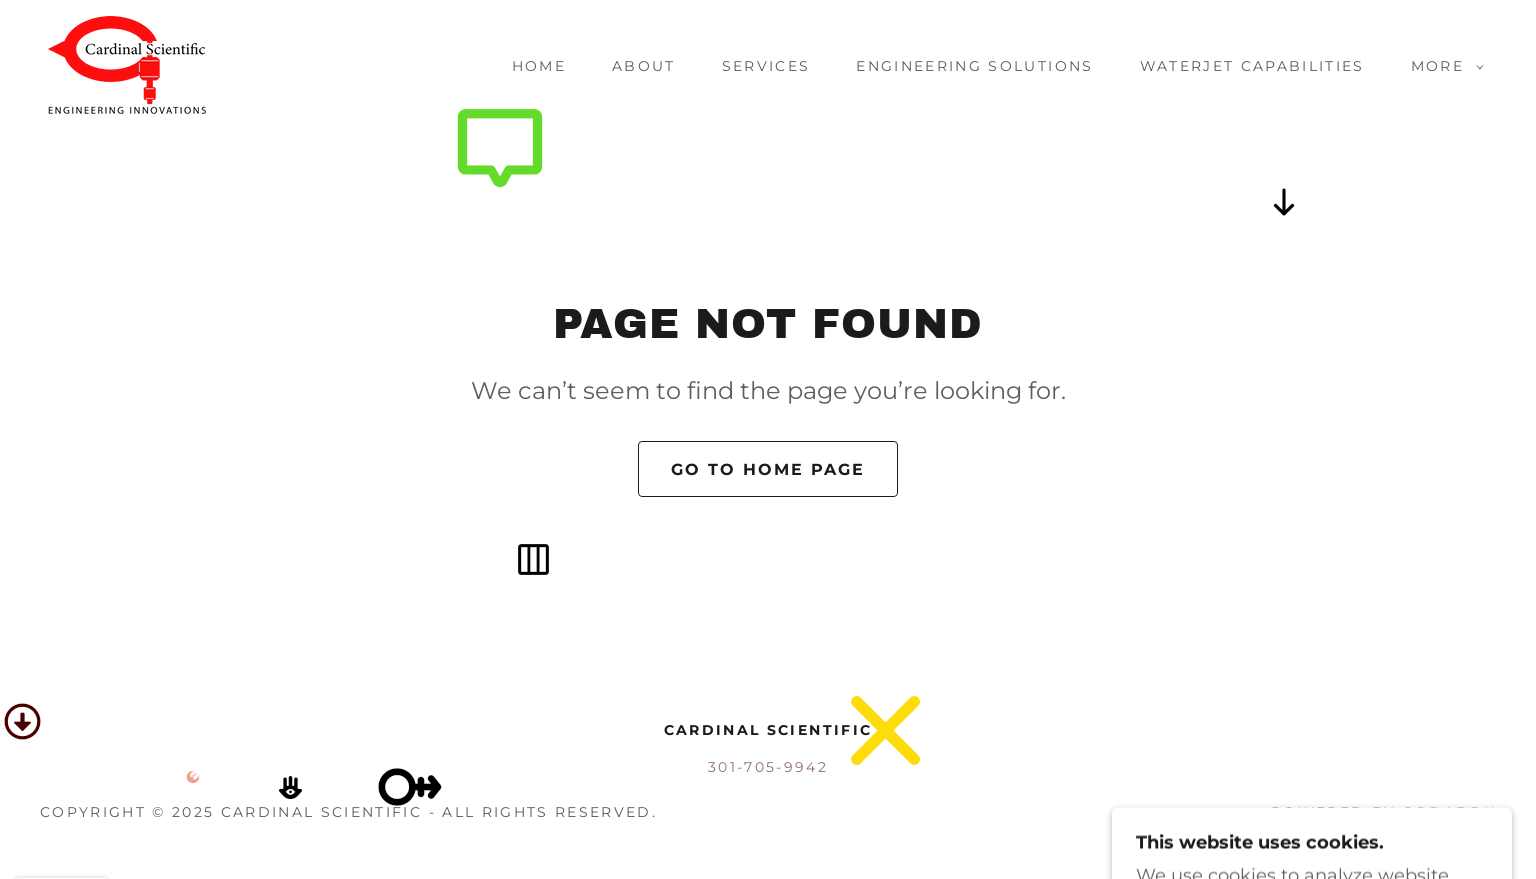 This screenshot has height=879, width=1536. What do you see at coordinates (885, 730) in the screenshot?
I see `close or dismiss a dialog` at bounding box center [885, 730].